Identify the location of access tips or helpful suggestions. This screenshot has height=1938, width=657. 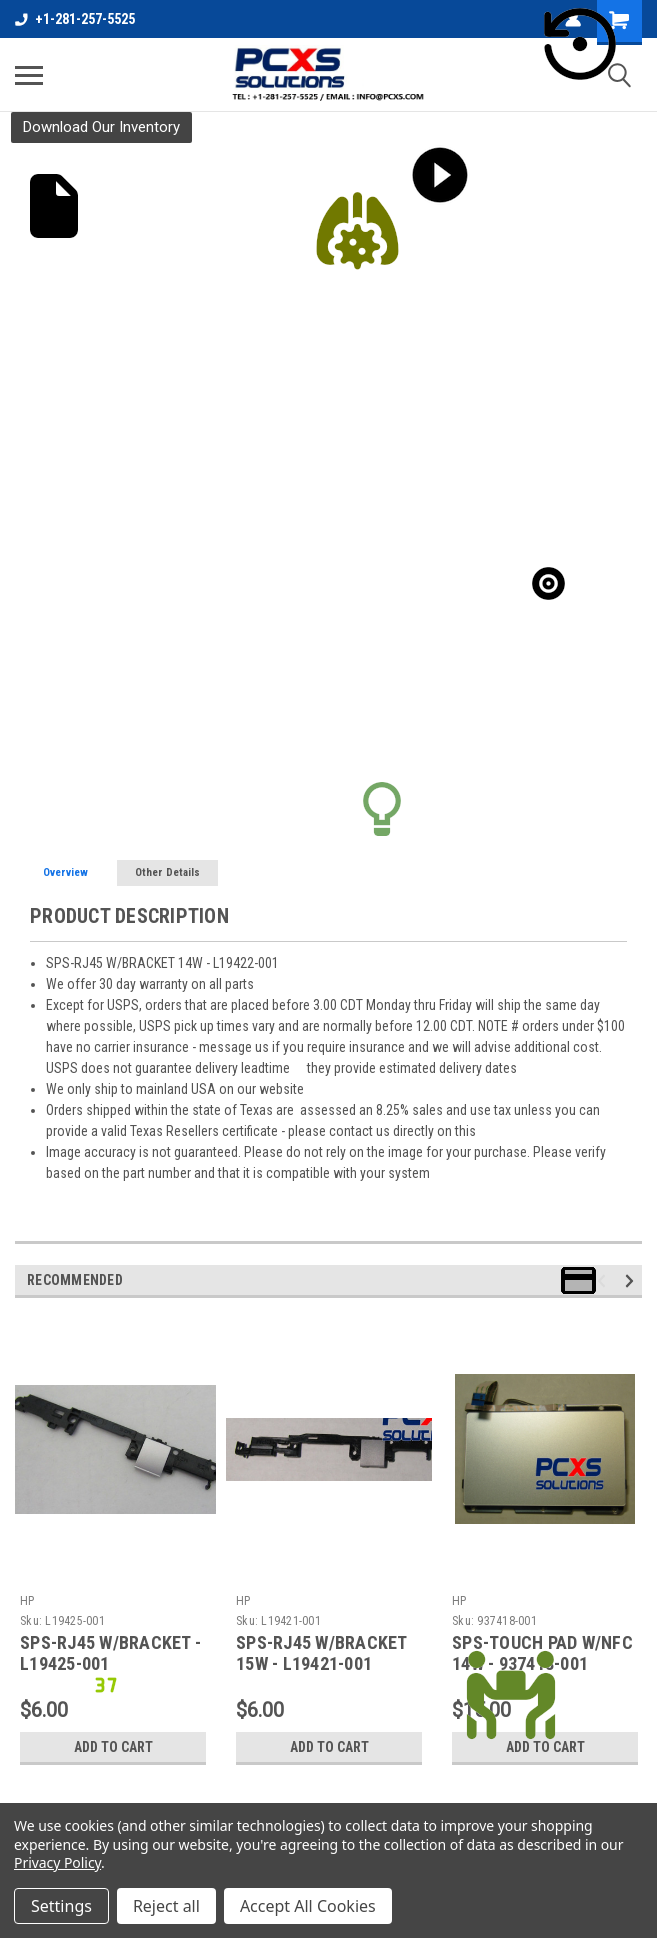
(382, 809).